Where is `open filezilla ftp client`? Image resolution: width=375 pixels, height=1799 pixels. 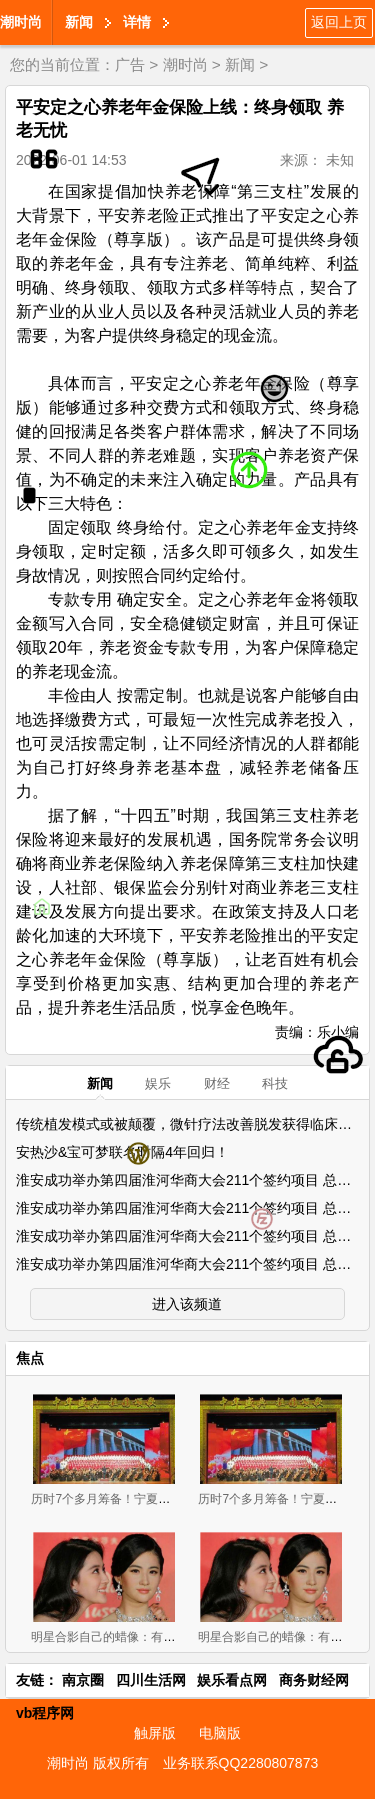 open filezilla ftp client is located at coordinates (262, 1219).